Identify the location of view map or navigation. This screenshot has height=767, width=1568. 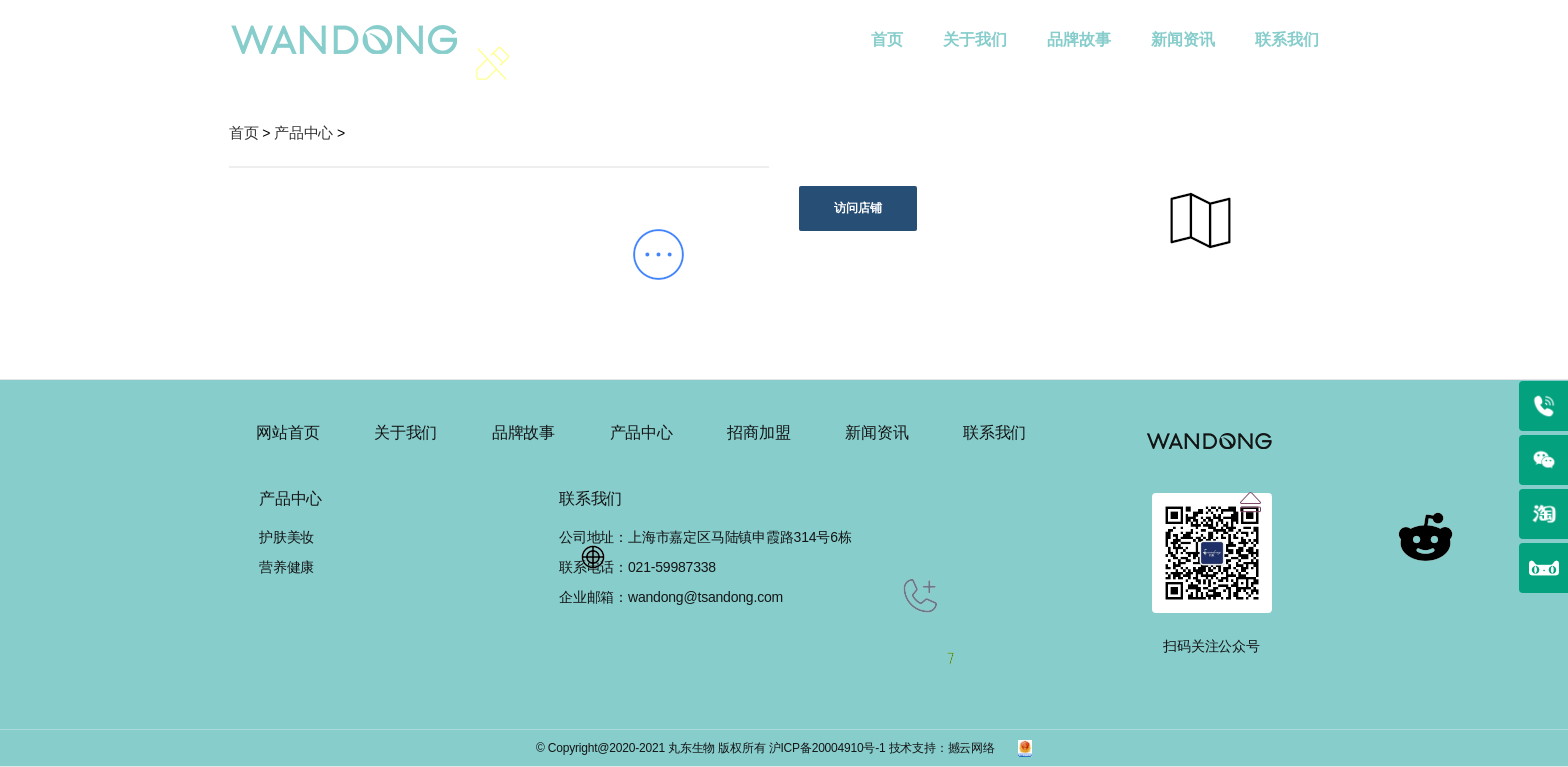
(1200, 220).